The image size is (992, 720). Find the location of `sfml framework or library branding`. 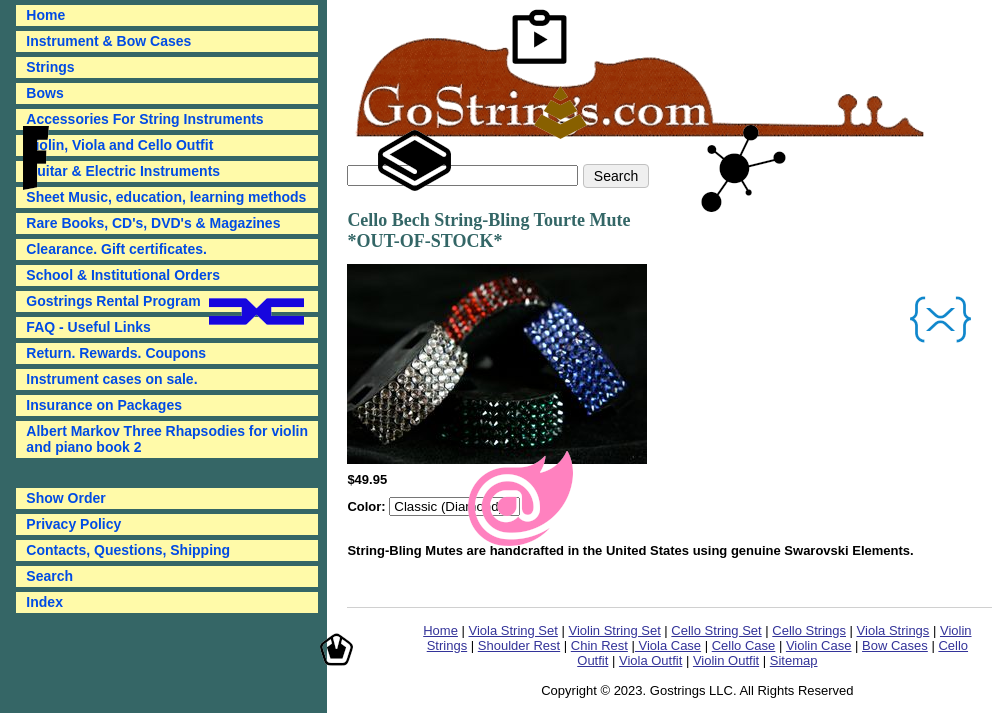

sfml framework or library branding is located at coordinates (336, 649).